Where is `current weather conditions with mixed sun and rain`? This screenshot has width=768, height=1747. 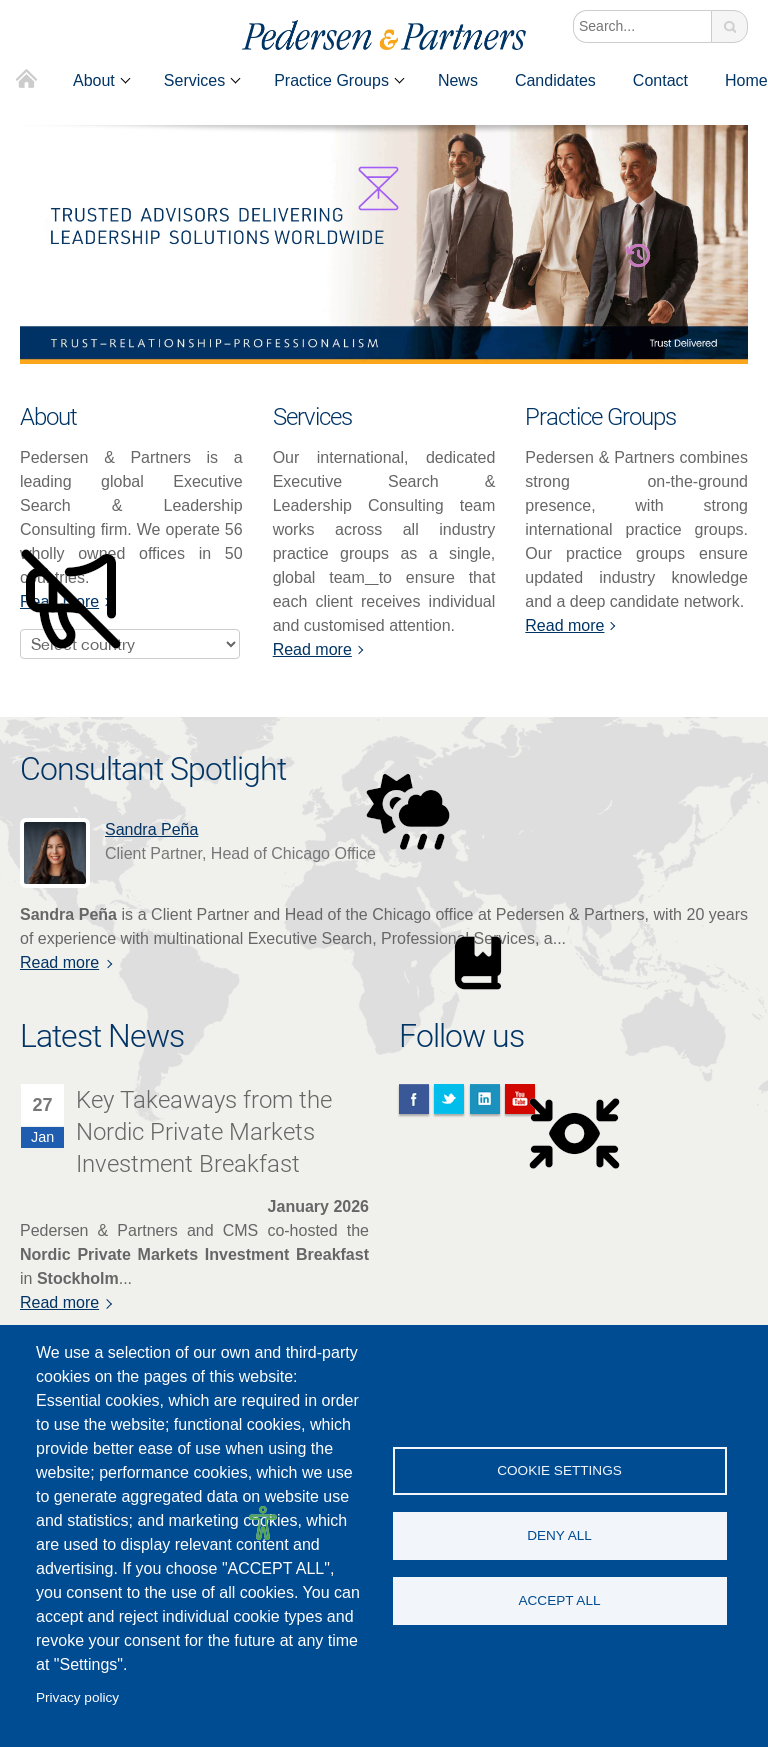 current weather conditions with mixed sun and rain is located at coordinates (408, 813).